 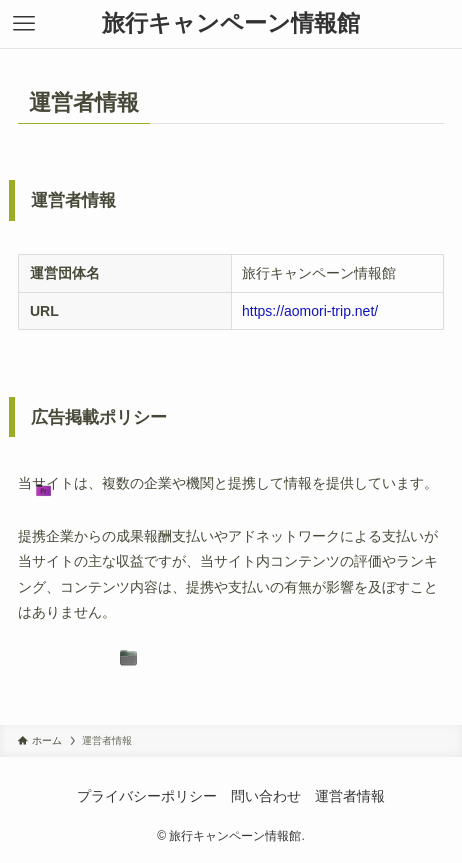 What do you see at coordinates (128, 657) in the screenshot?
I see `indicates a valid drop target for dragging files` at bounding box center [128, 657].